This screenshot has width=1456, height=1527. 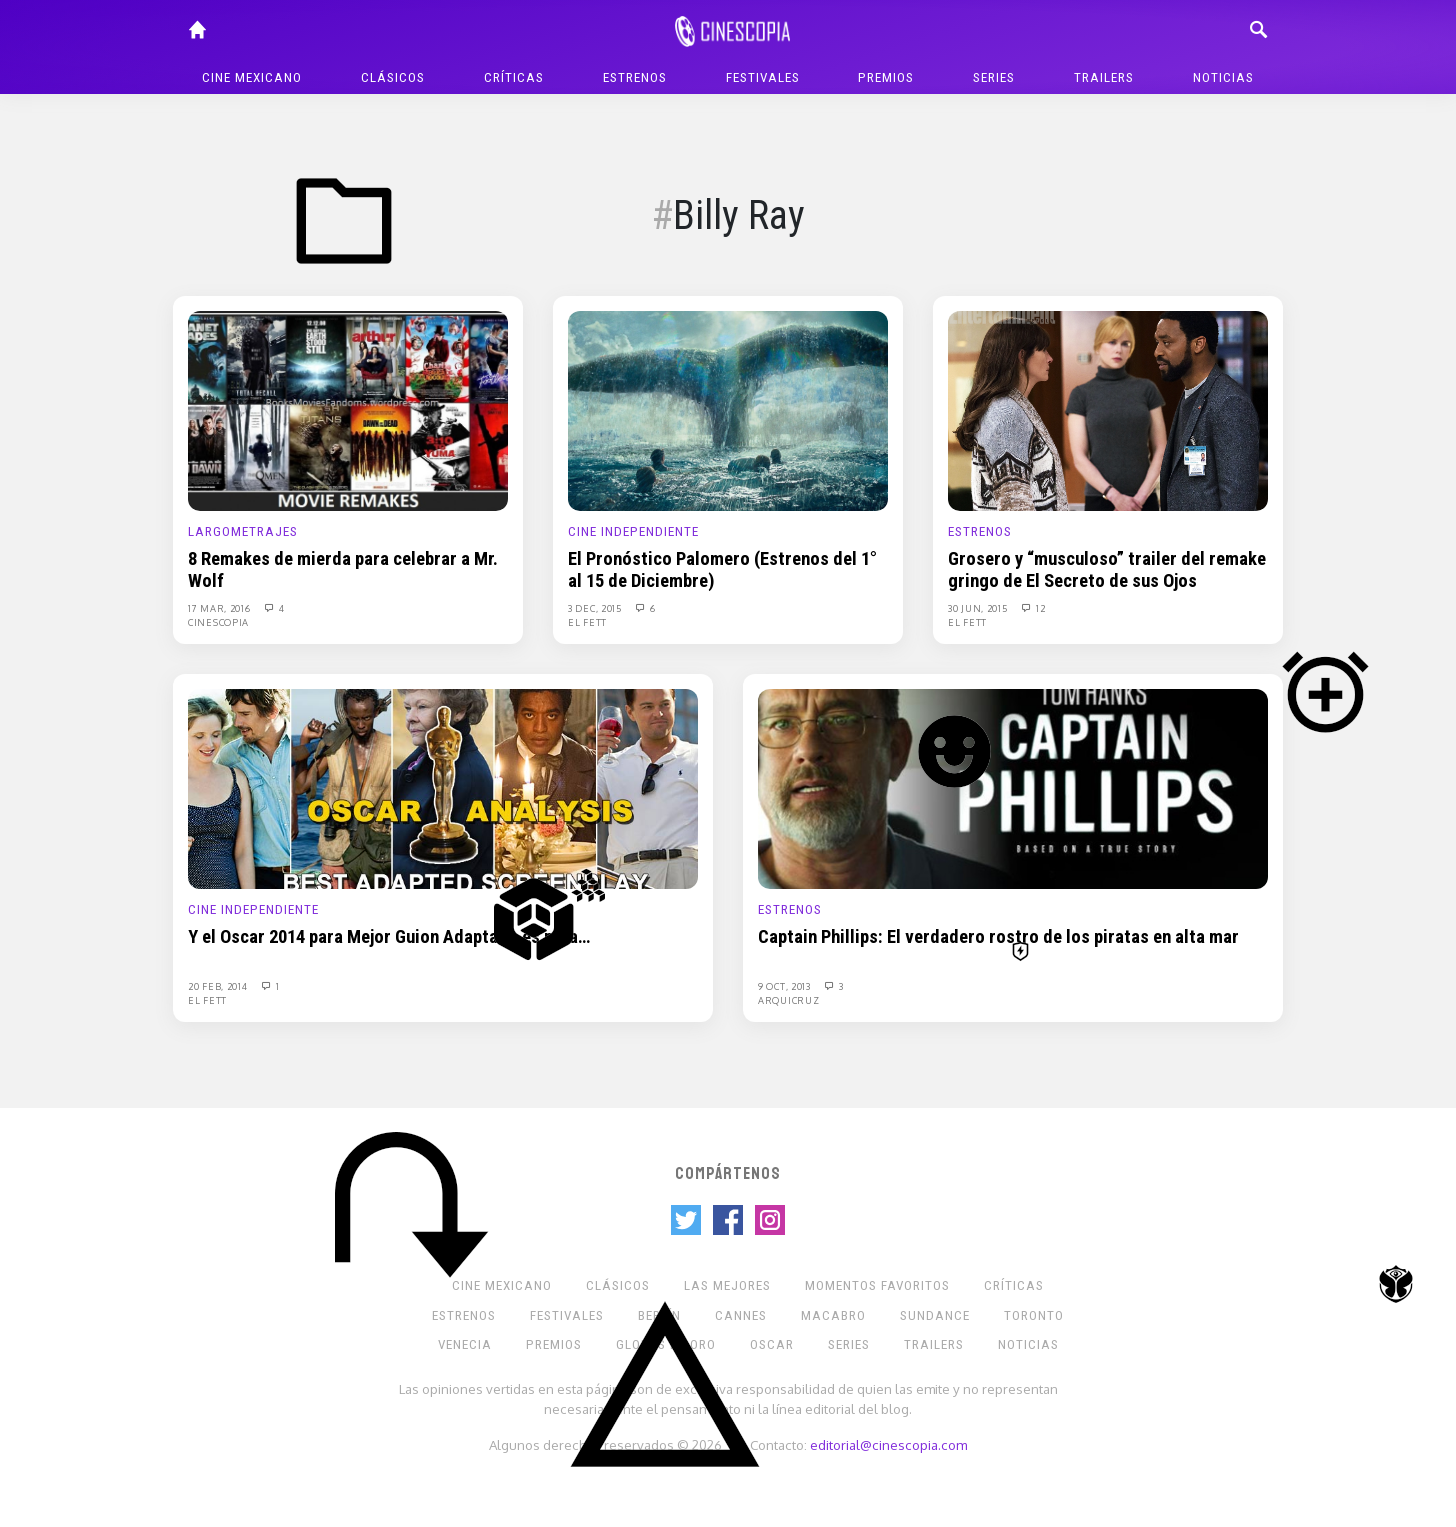 What do you see at coordinates (549, 914) in the screenshot?
I see `kubespray project logo` at bounding box center [549, 914].